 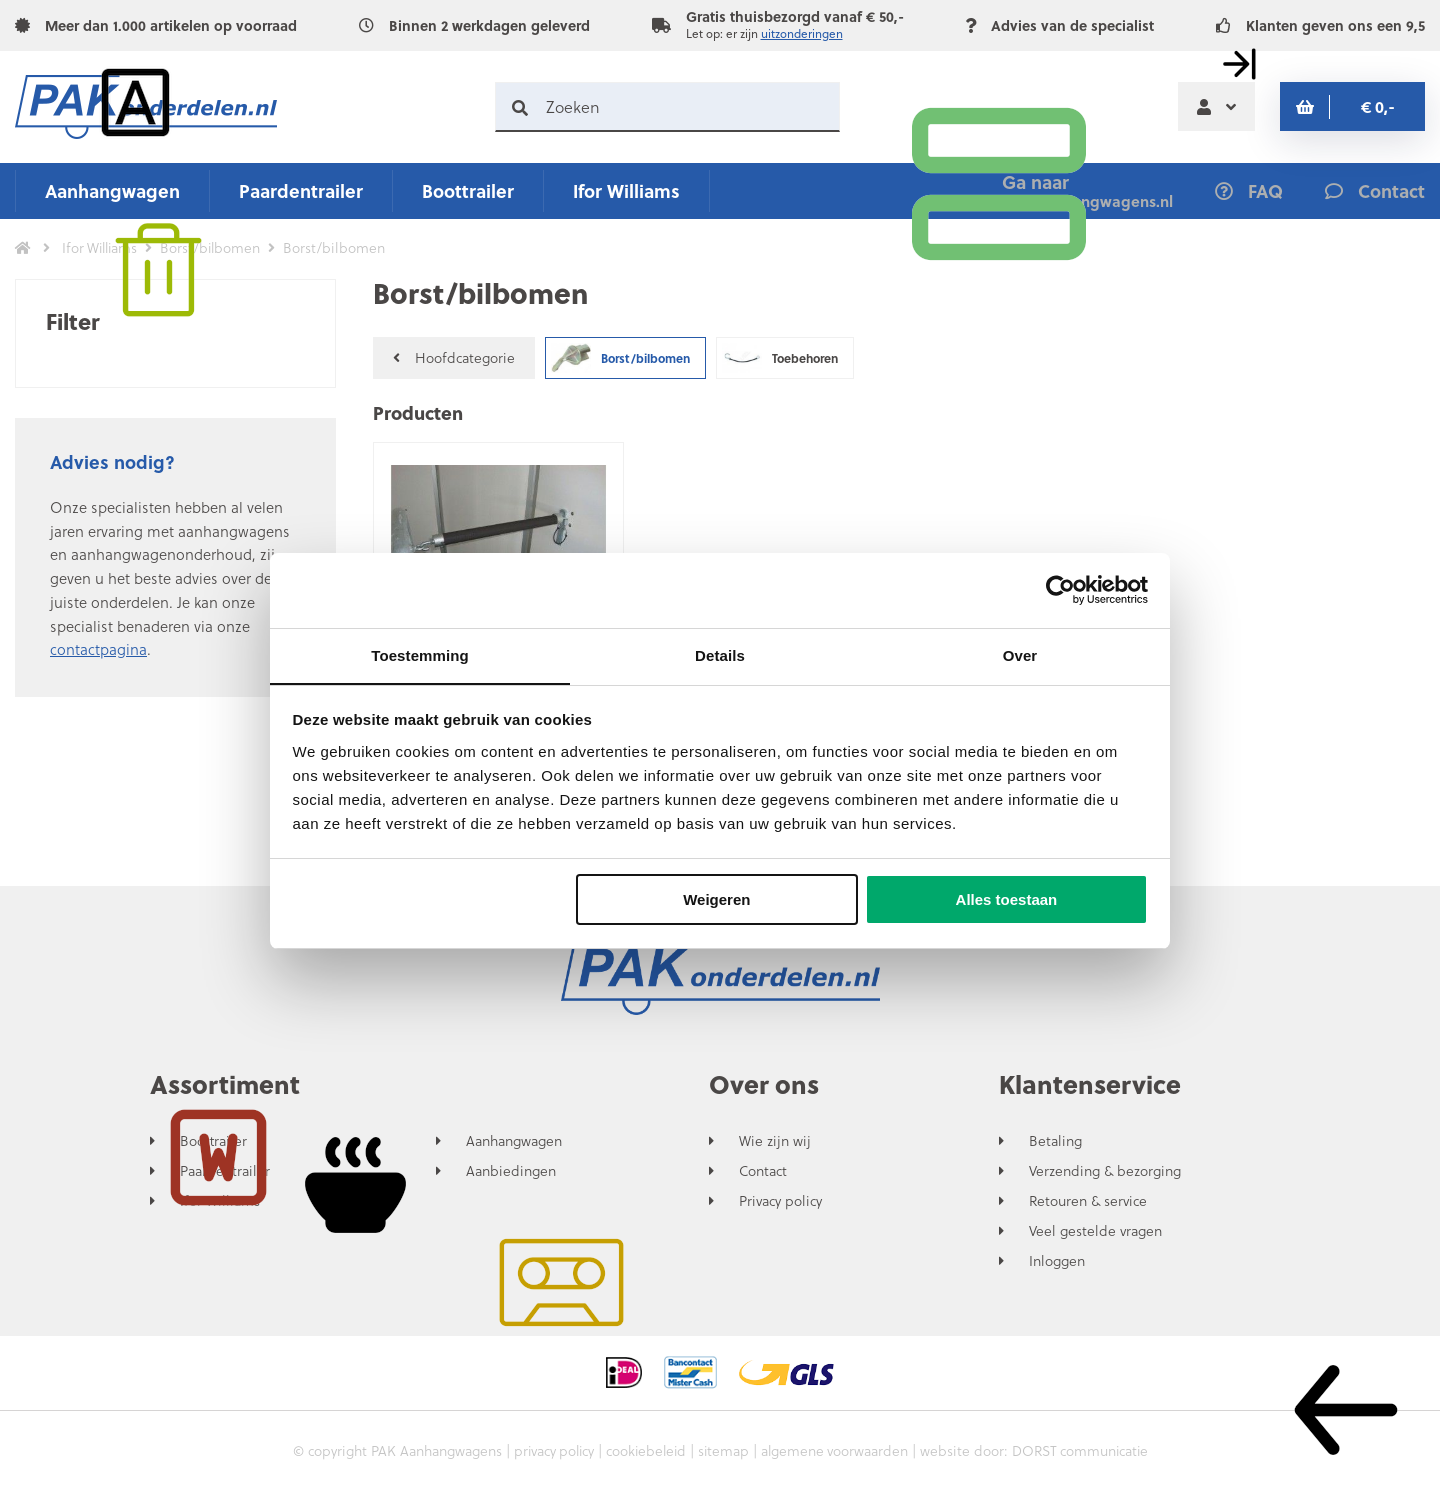 What do you see at coordinates (1346, 1410) in the screenshot?
I see `go back to the previous screen` at bounding box center [1346, 1410].